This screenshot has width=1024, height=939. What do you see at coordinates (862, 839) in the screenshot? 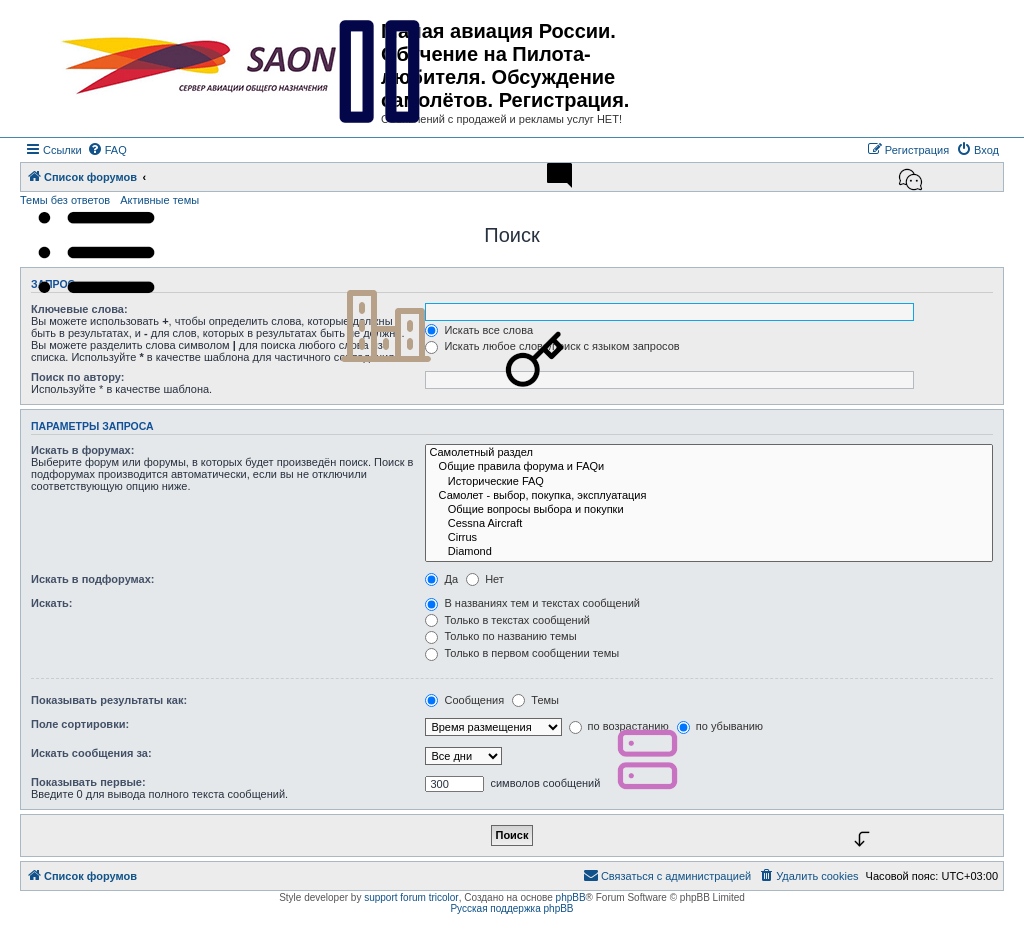
I see `go back and down in navigation` at bounding box center [862, 839].